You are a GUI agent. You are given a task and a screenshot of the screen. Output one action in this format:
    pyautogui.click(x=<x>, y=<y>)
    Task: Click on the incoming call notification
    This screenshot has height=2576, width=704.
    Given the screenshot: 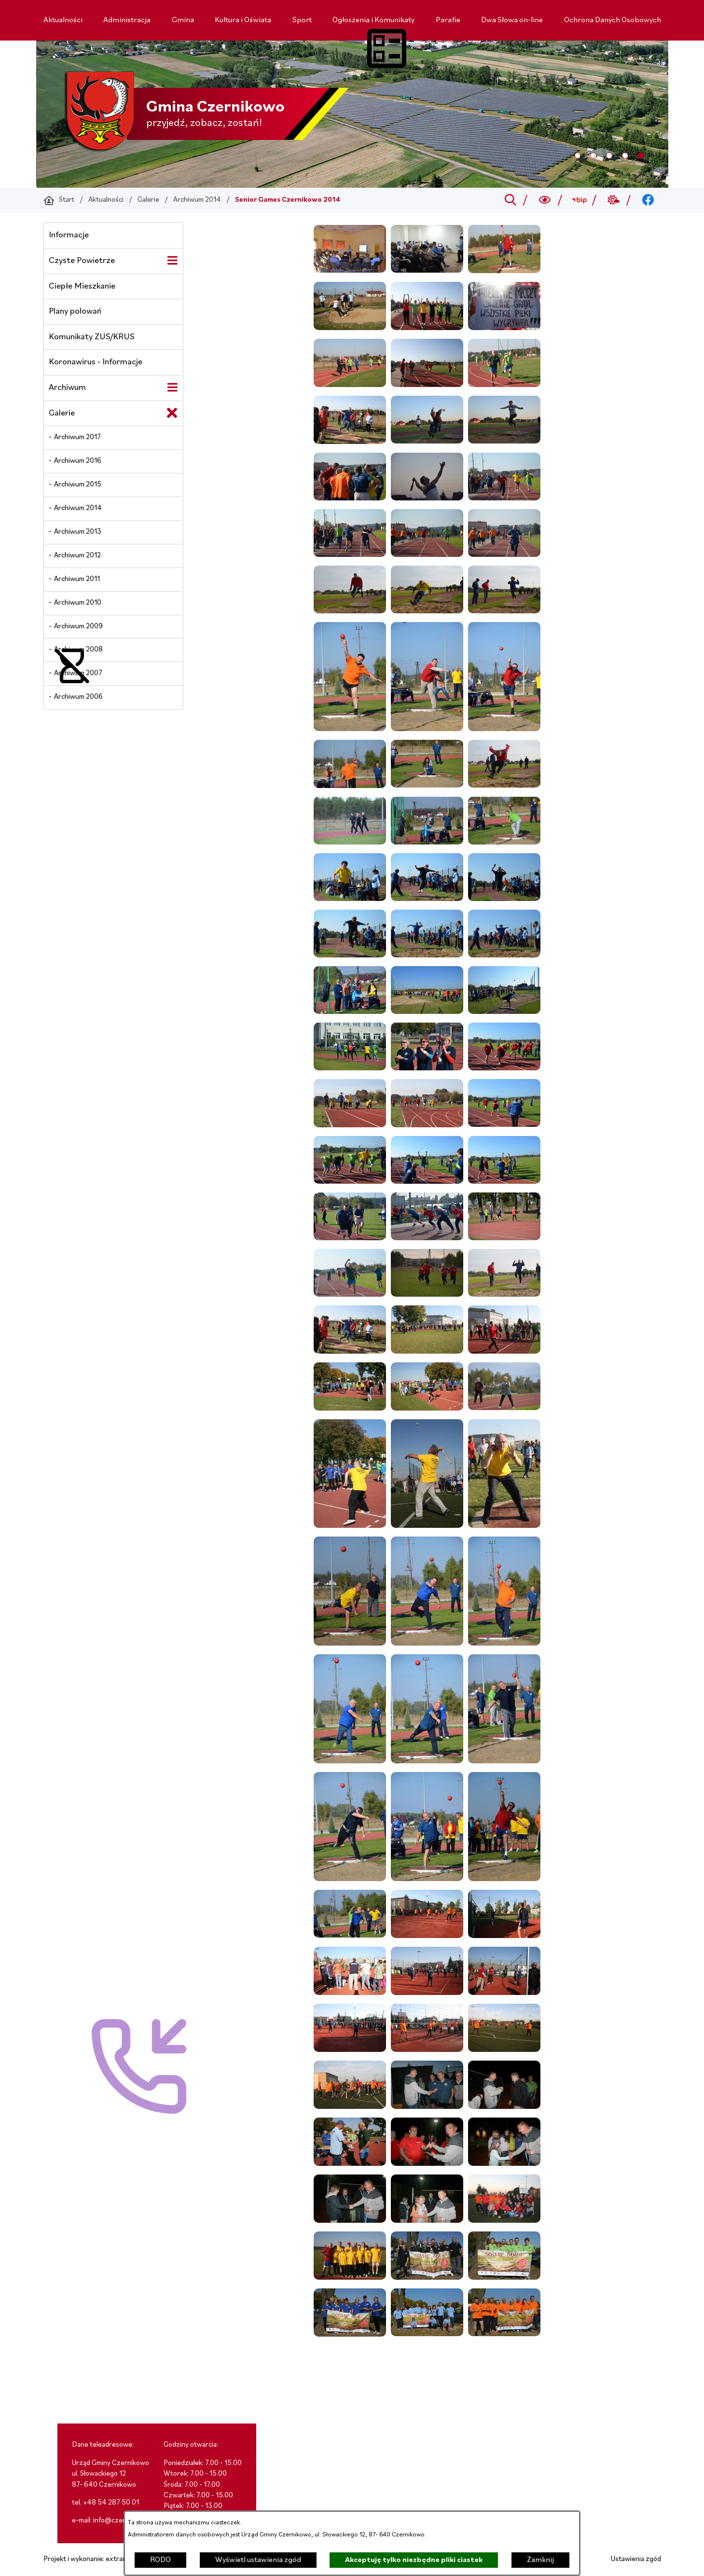 What is the action you would take?
    pyautogui.click(x=139, y=2066)
    